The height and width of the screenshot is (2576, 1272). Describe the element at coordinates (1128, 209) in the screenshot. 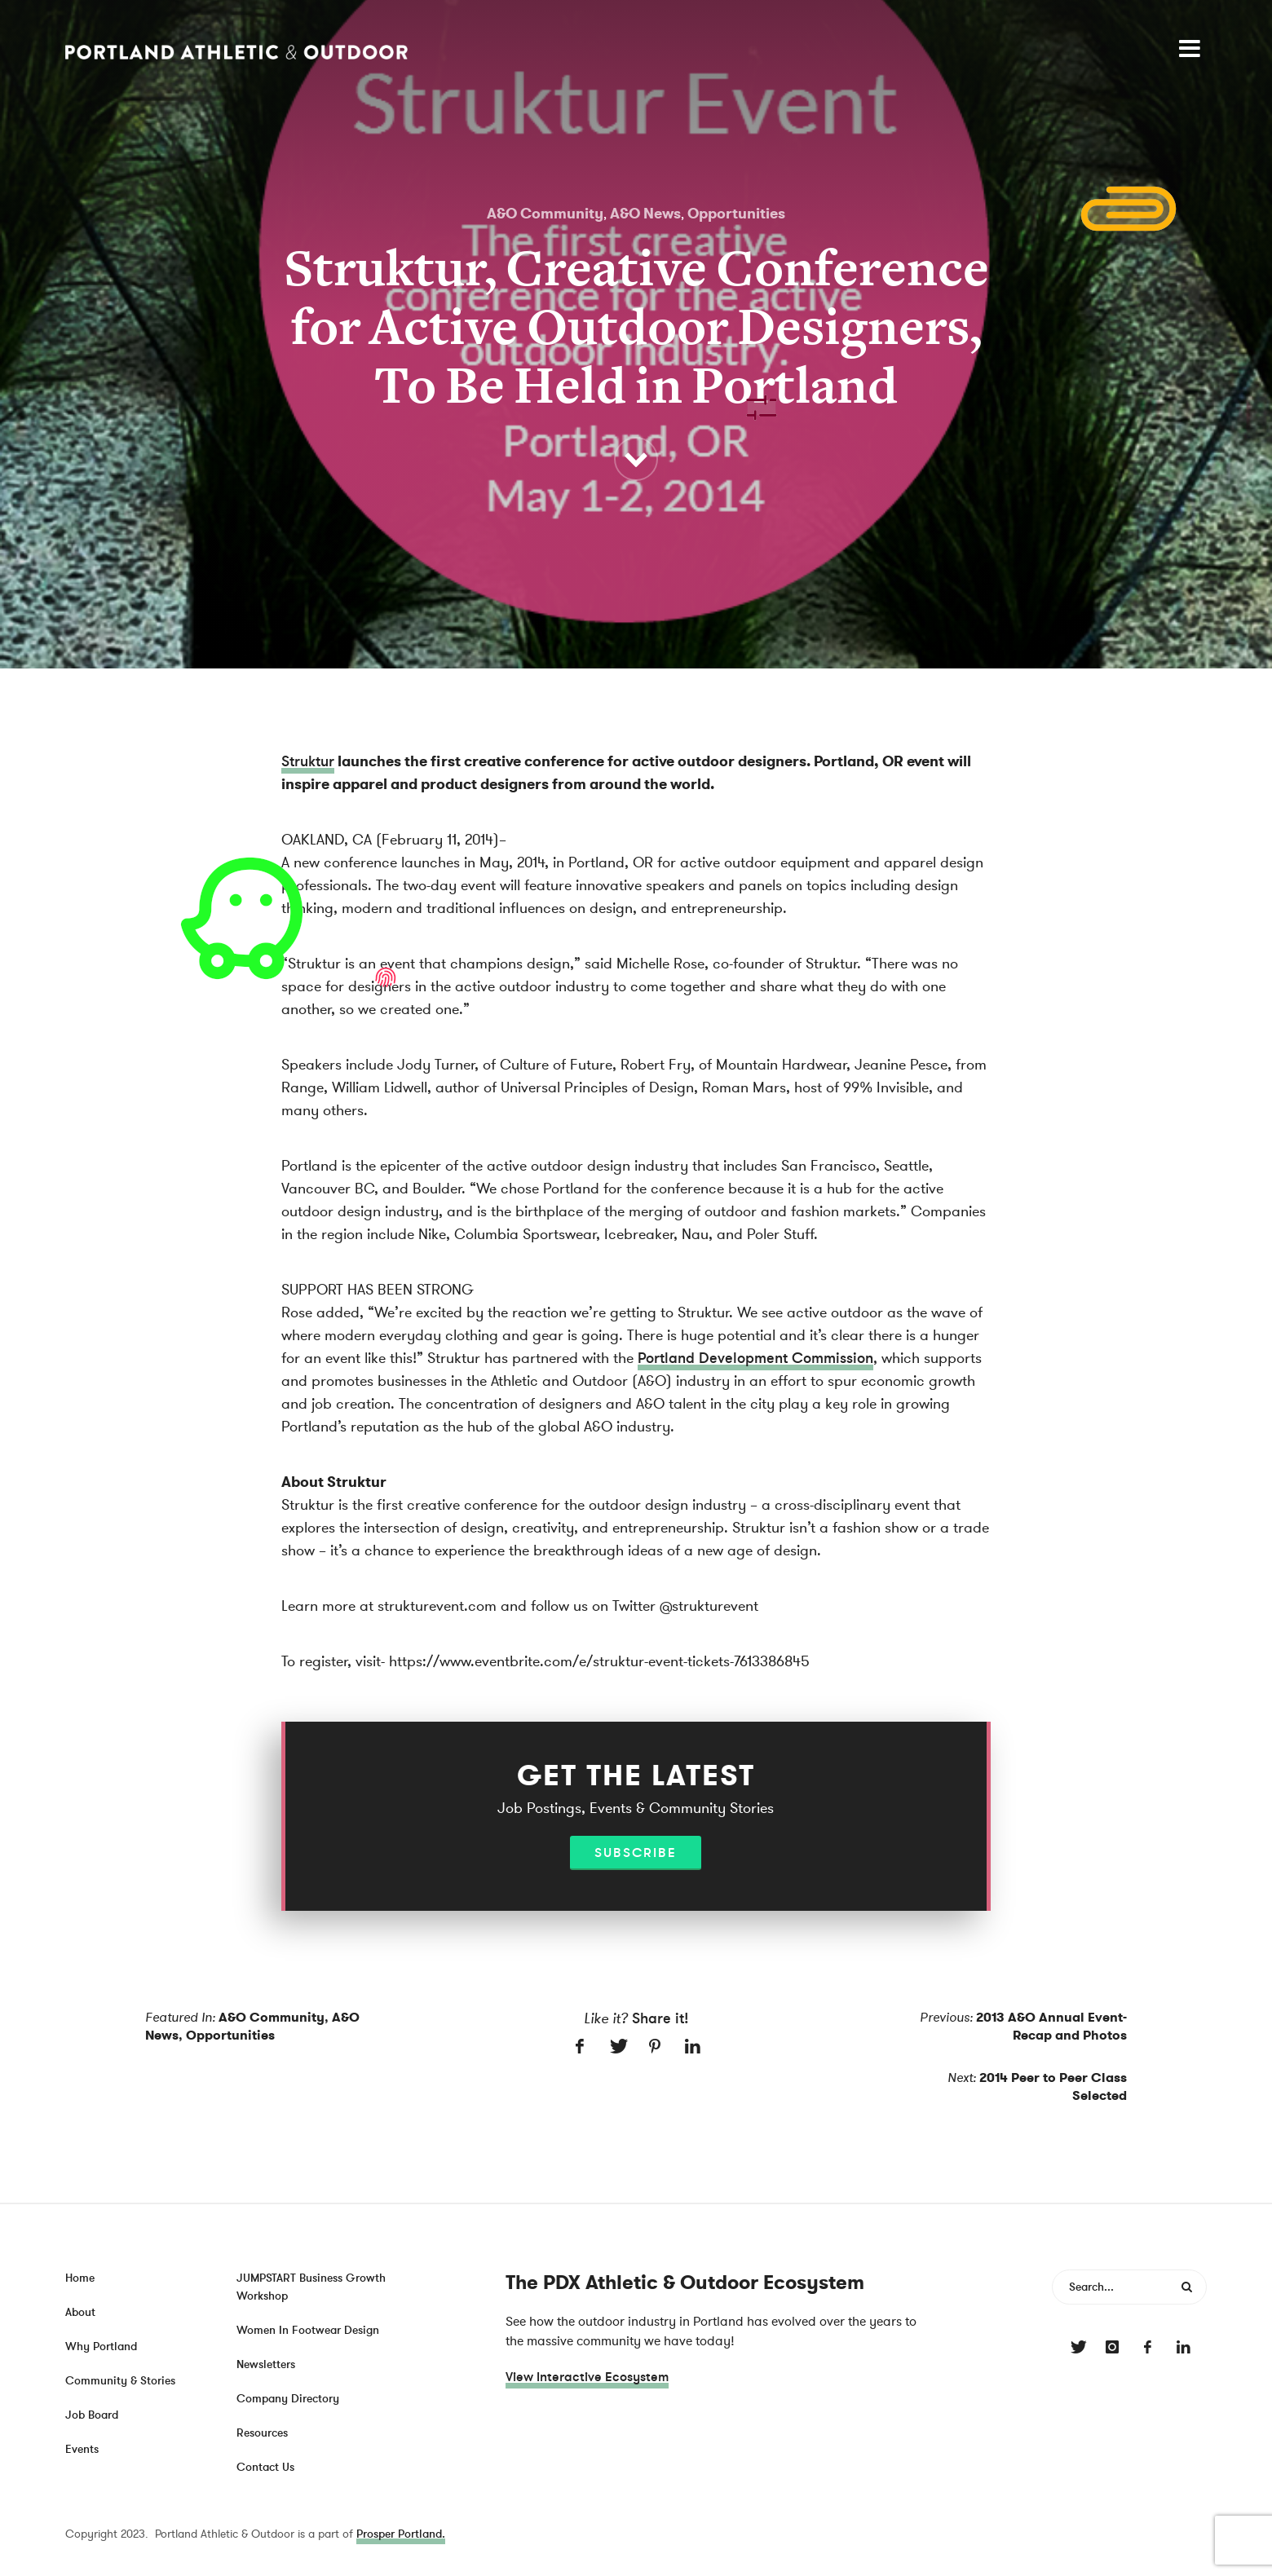

I see `attach a file to your message` at that location.